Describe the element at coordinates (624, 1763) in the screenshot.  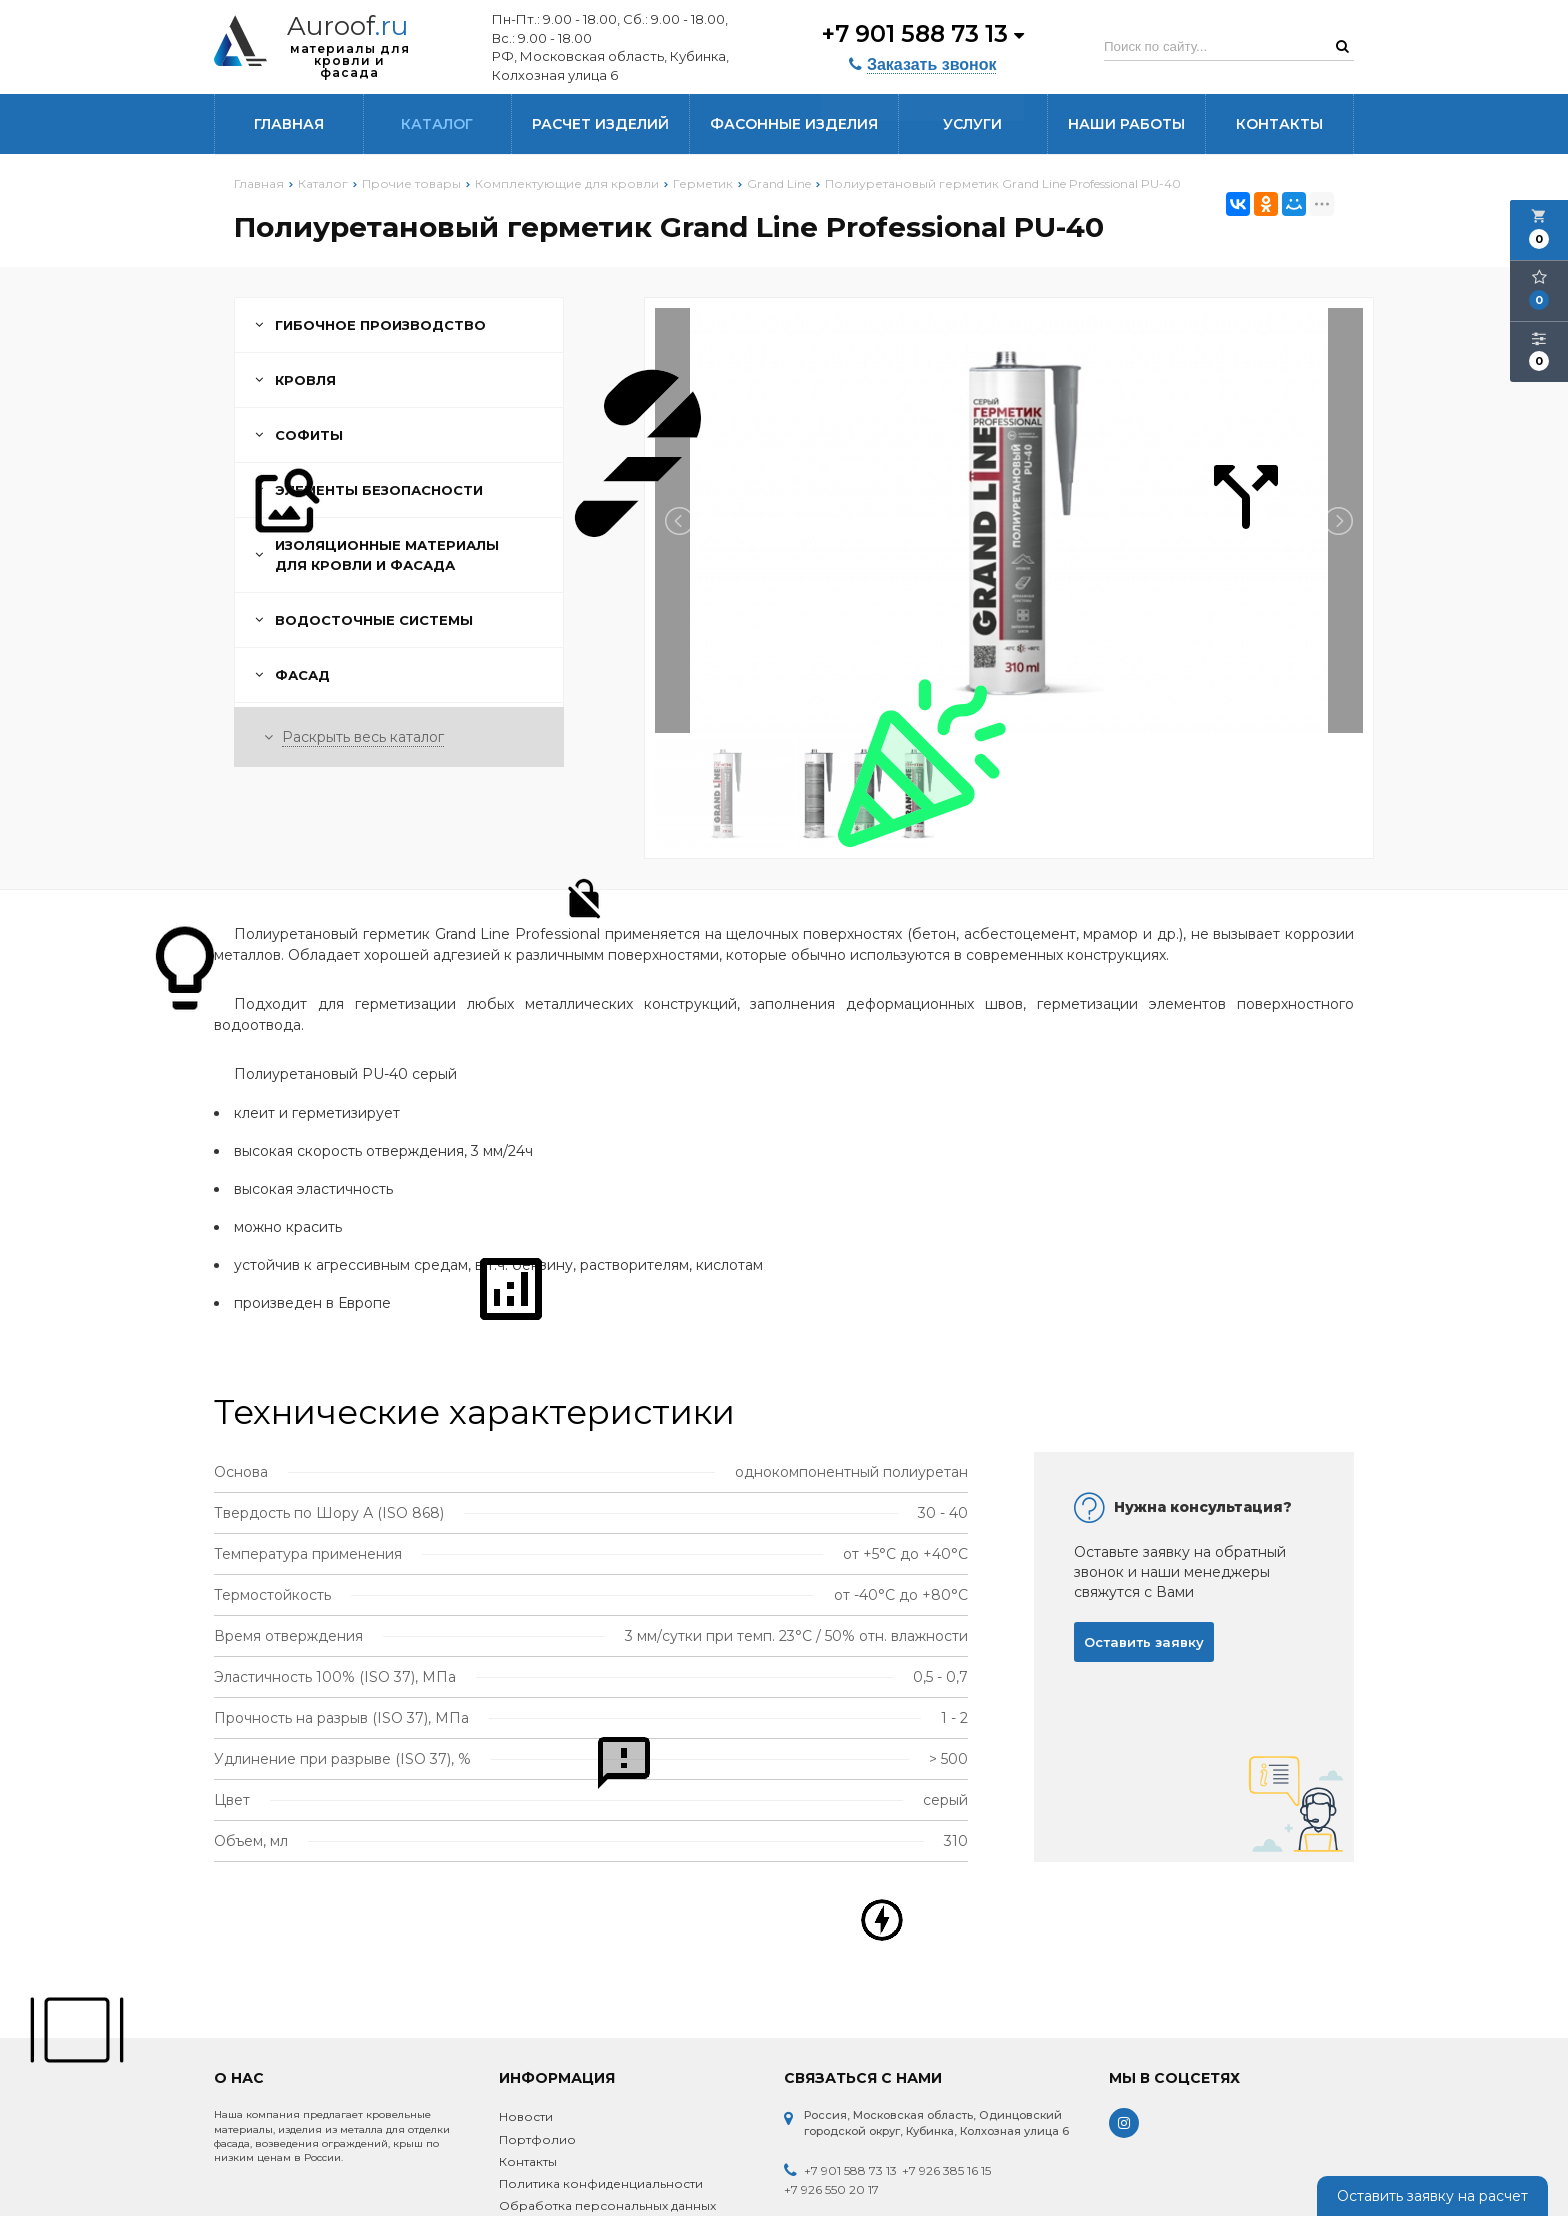
I see `indicates a failed or undelivered text message` at that location.